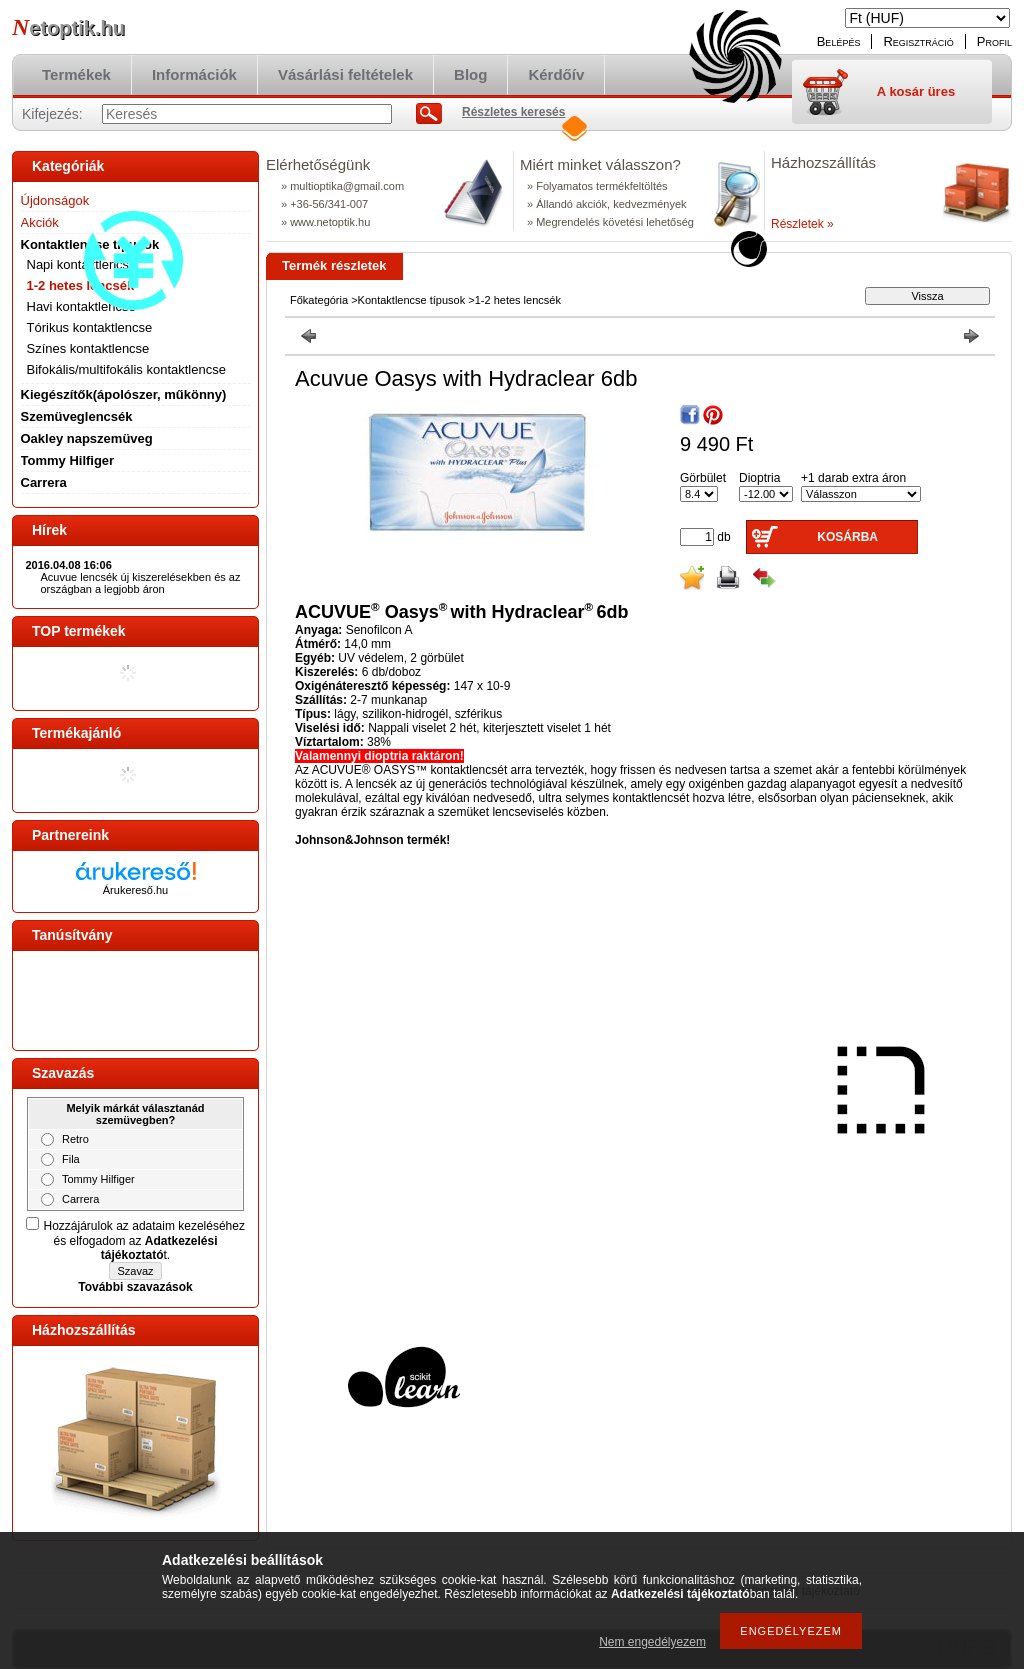  I want to click on visit the MediaMarkt website or app, so click(735, 56).